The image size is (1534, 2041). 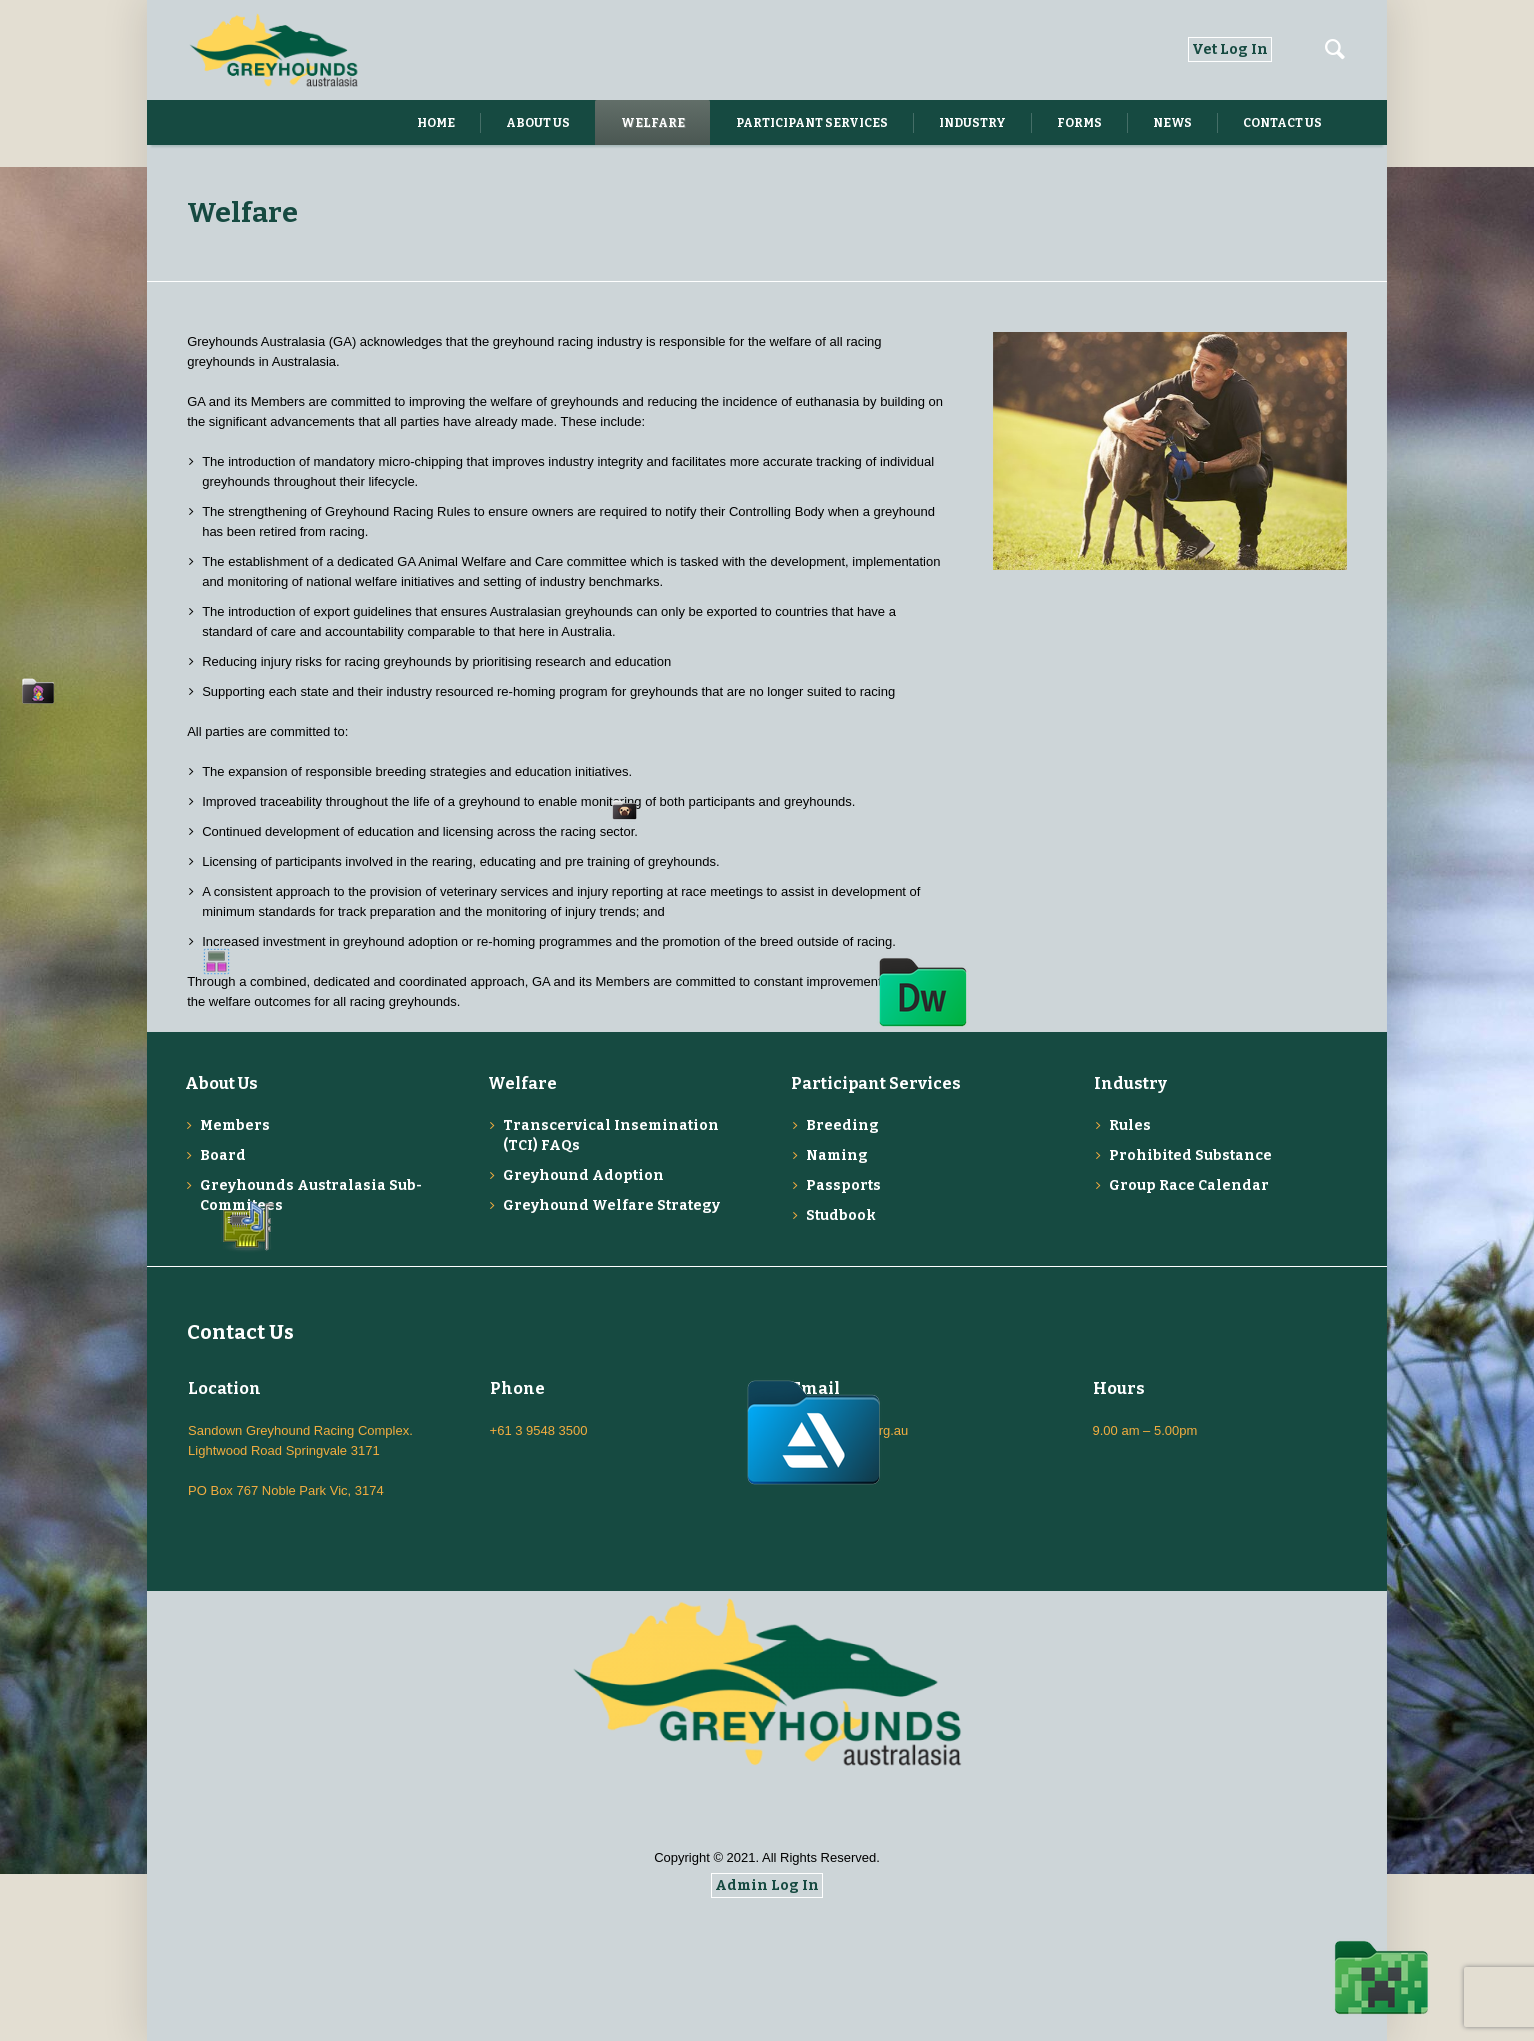 What do you see at coordinates (216, 961) in the screenshot?
I see `select all items in the current view` at bounding box center [216, 961].